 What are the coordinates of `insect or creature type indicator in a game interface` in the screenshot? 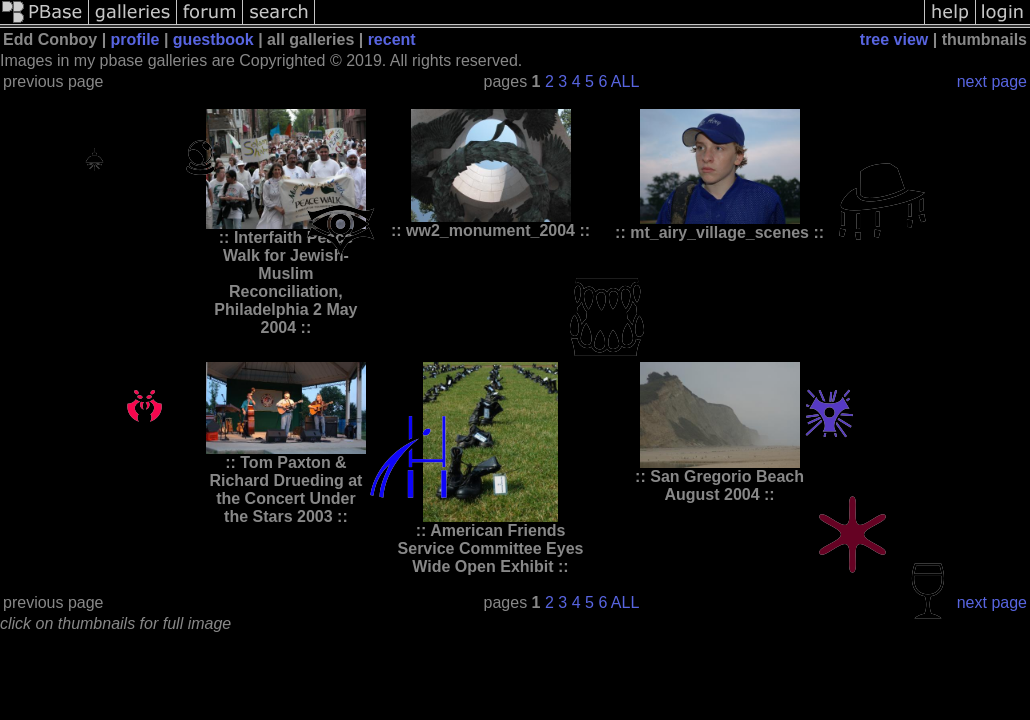 It's located at (144, 405).